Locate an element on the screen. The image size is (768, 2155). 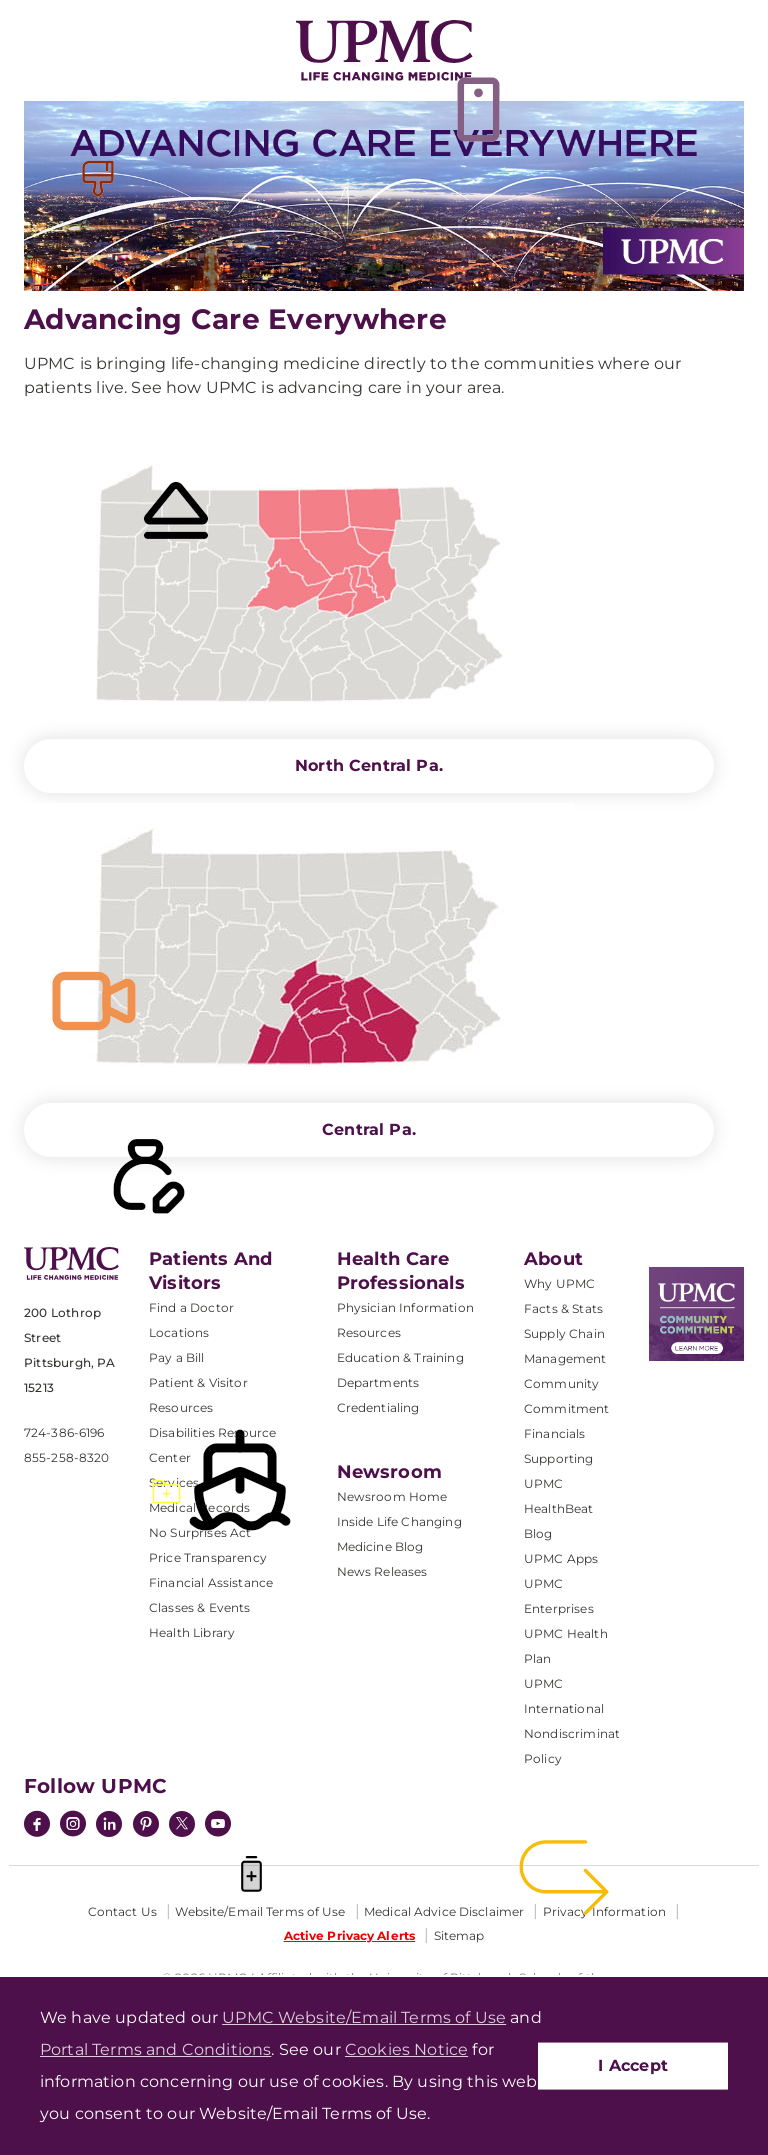
access painting or drawing tools is located at coordinates (98, 178).